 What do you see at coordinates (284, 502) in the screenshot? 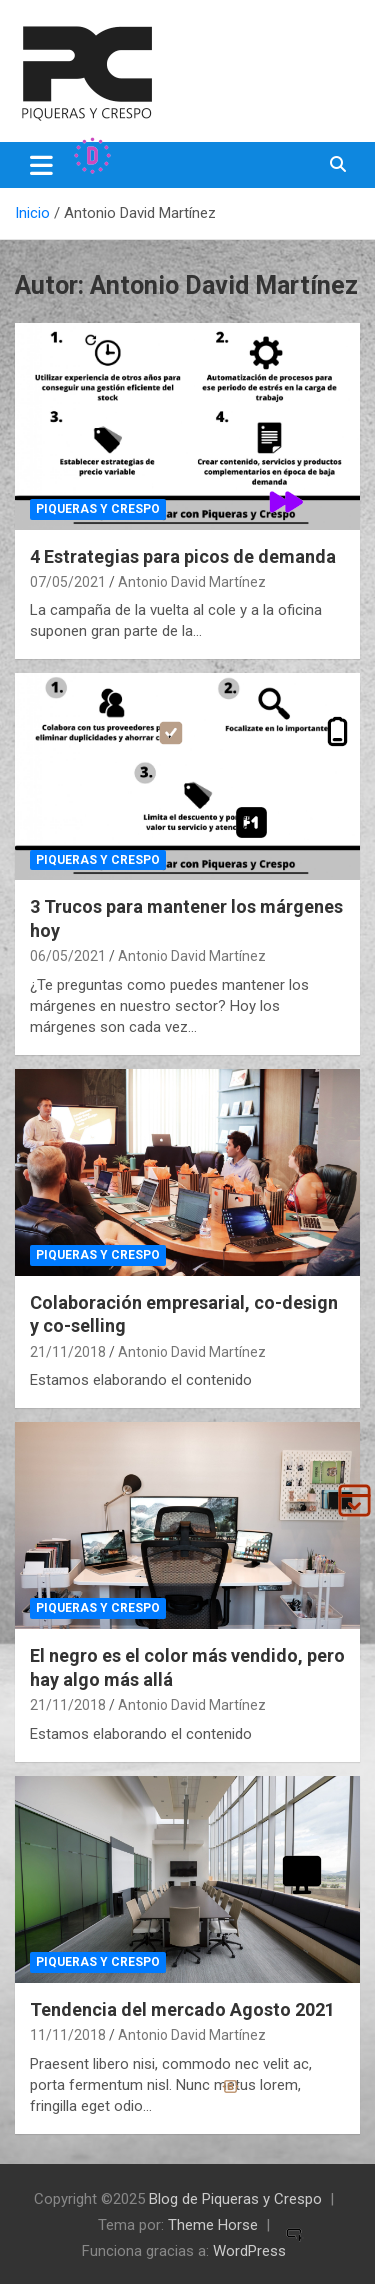
I see `skip forward in media playback` at bounding box center [284, 502].